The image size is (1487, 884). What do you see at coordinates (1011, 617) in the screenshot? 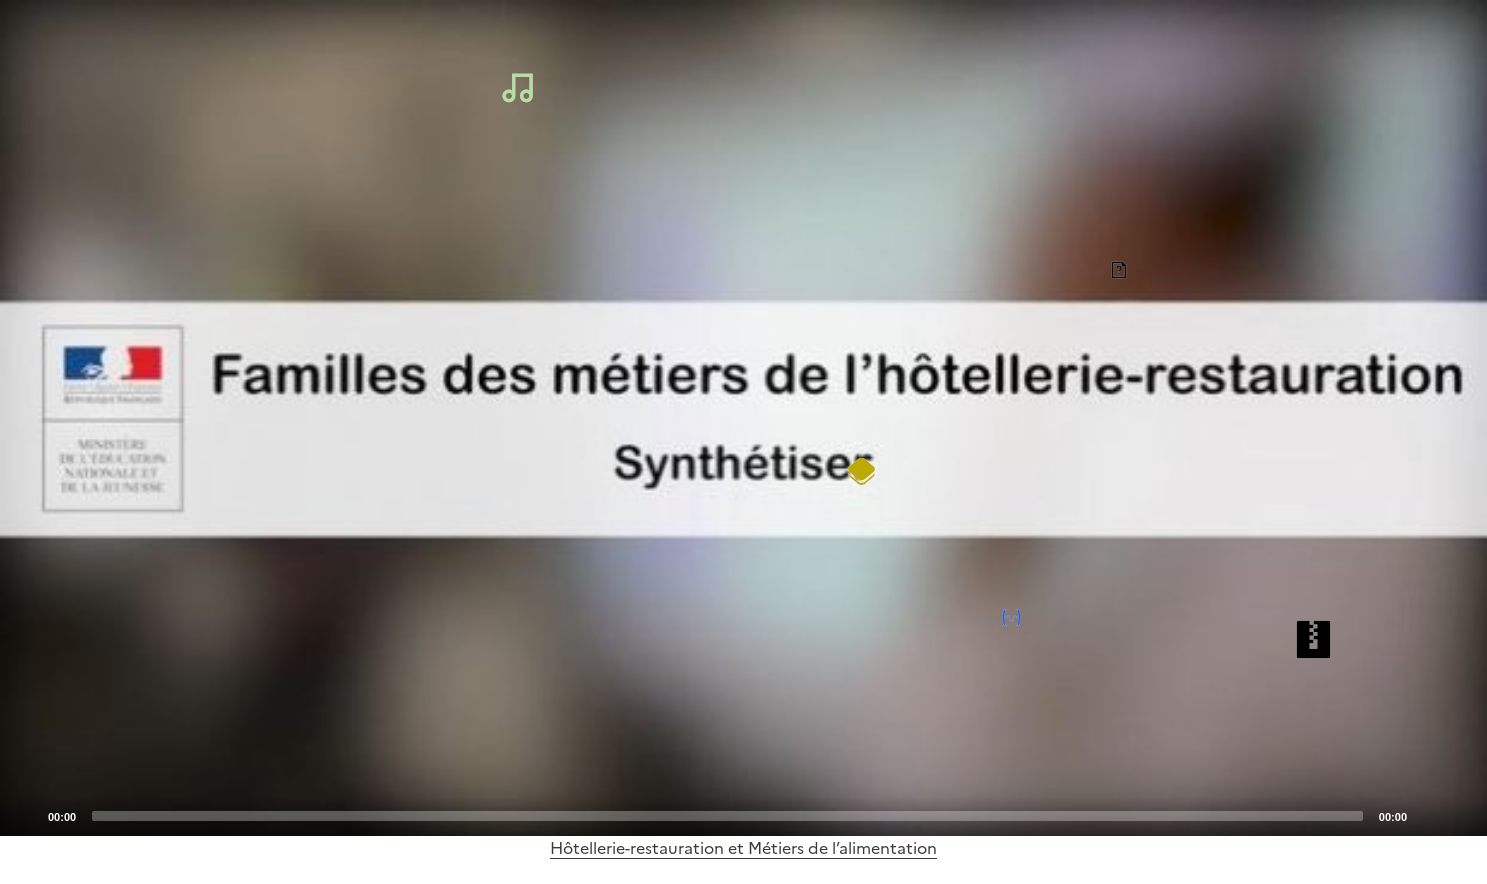
I see `visit exercism coding practice platform` at bounding box center [1011, 617].